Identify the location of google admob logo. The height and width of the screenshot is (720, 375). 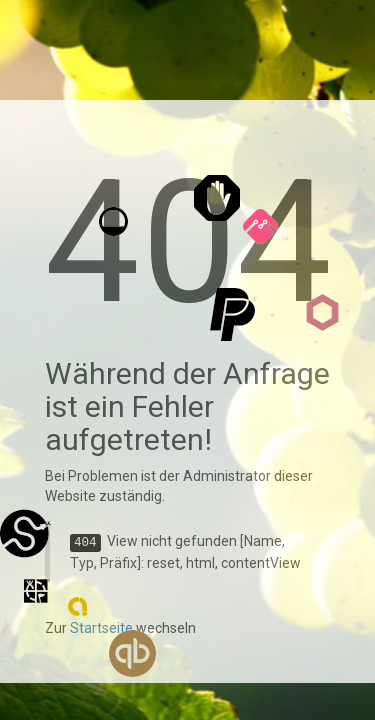
(77, 606).